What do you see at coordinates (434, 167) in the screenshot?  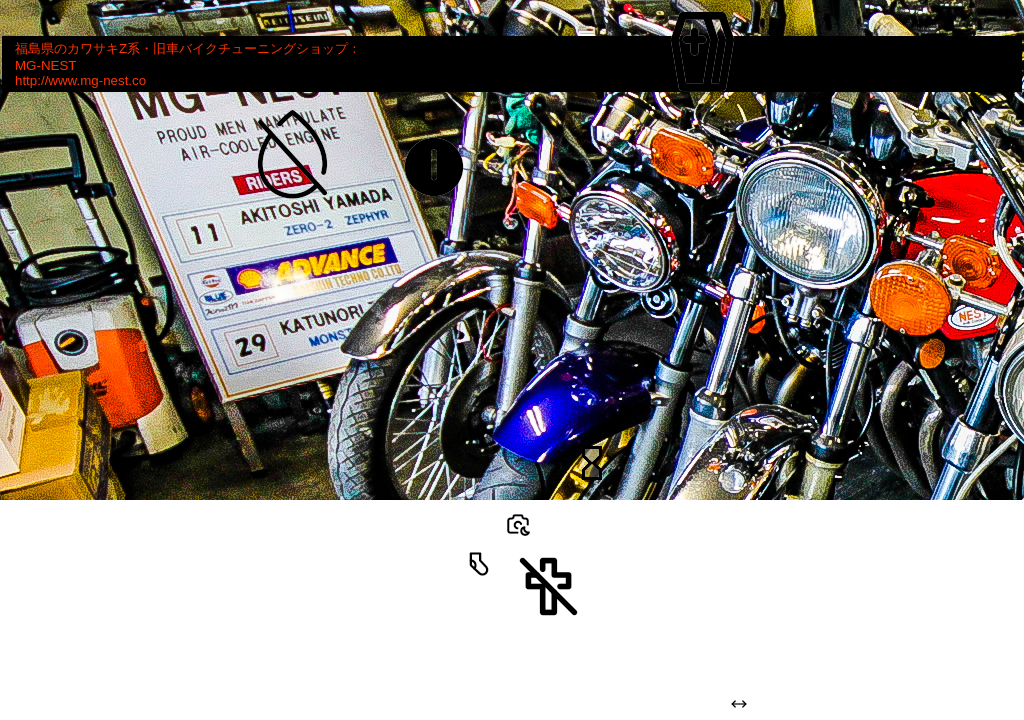 I see `indicates 6 o'clock or half past the hour` at bounding box center [434, 167].